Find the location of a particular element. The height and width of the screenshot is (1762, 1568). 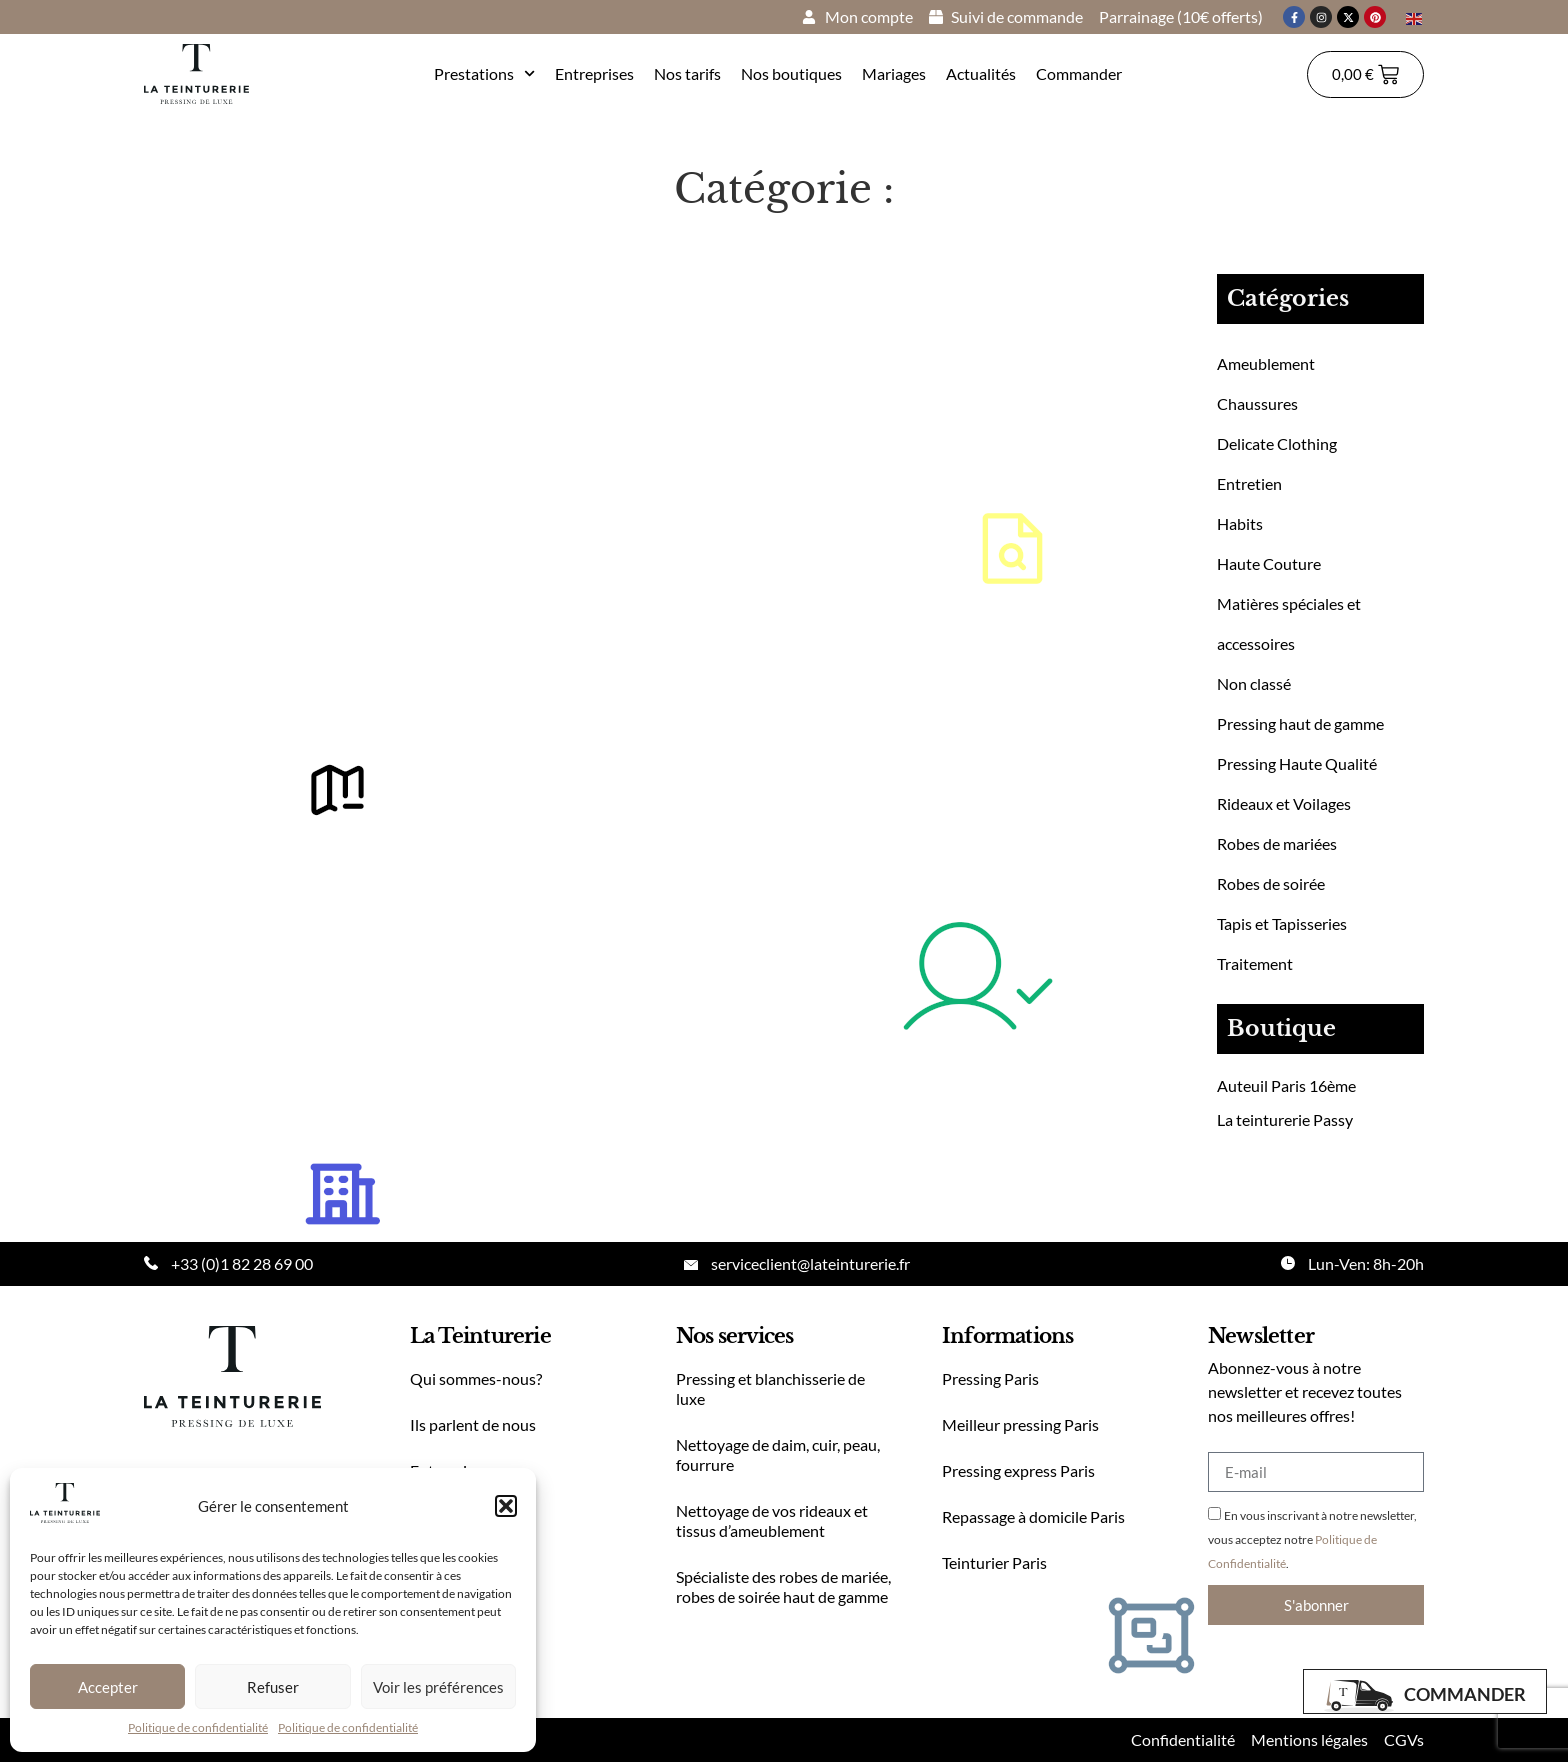

remove a location from the map is located at coordinates (337, 790).